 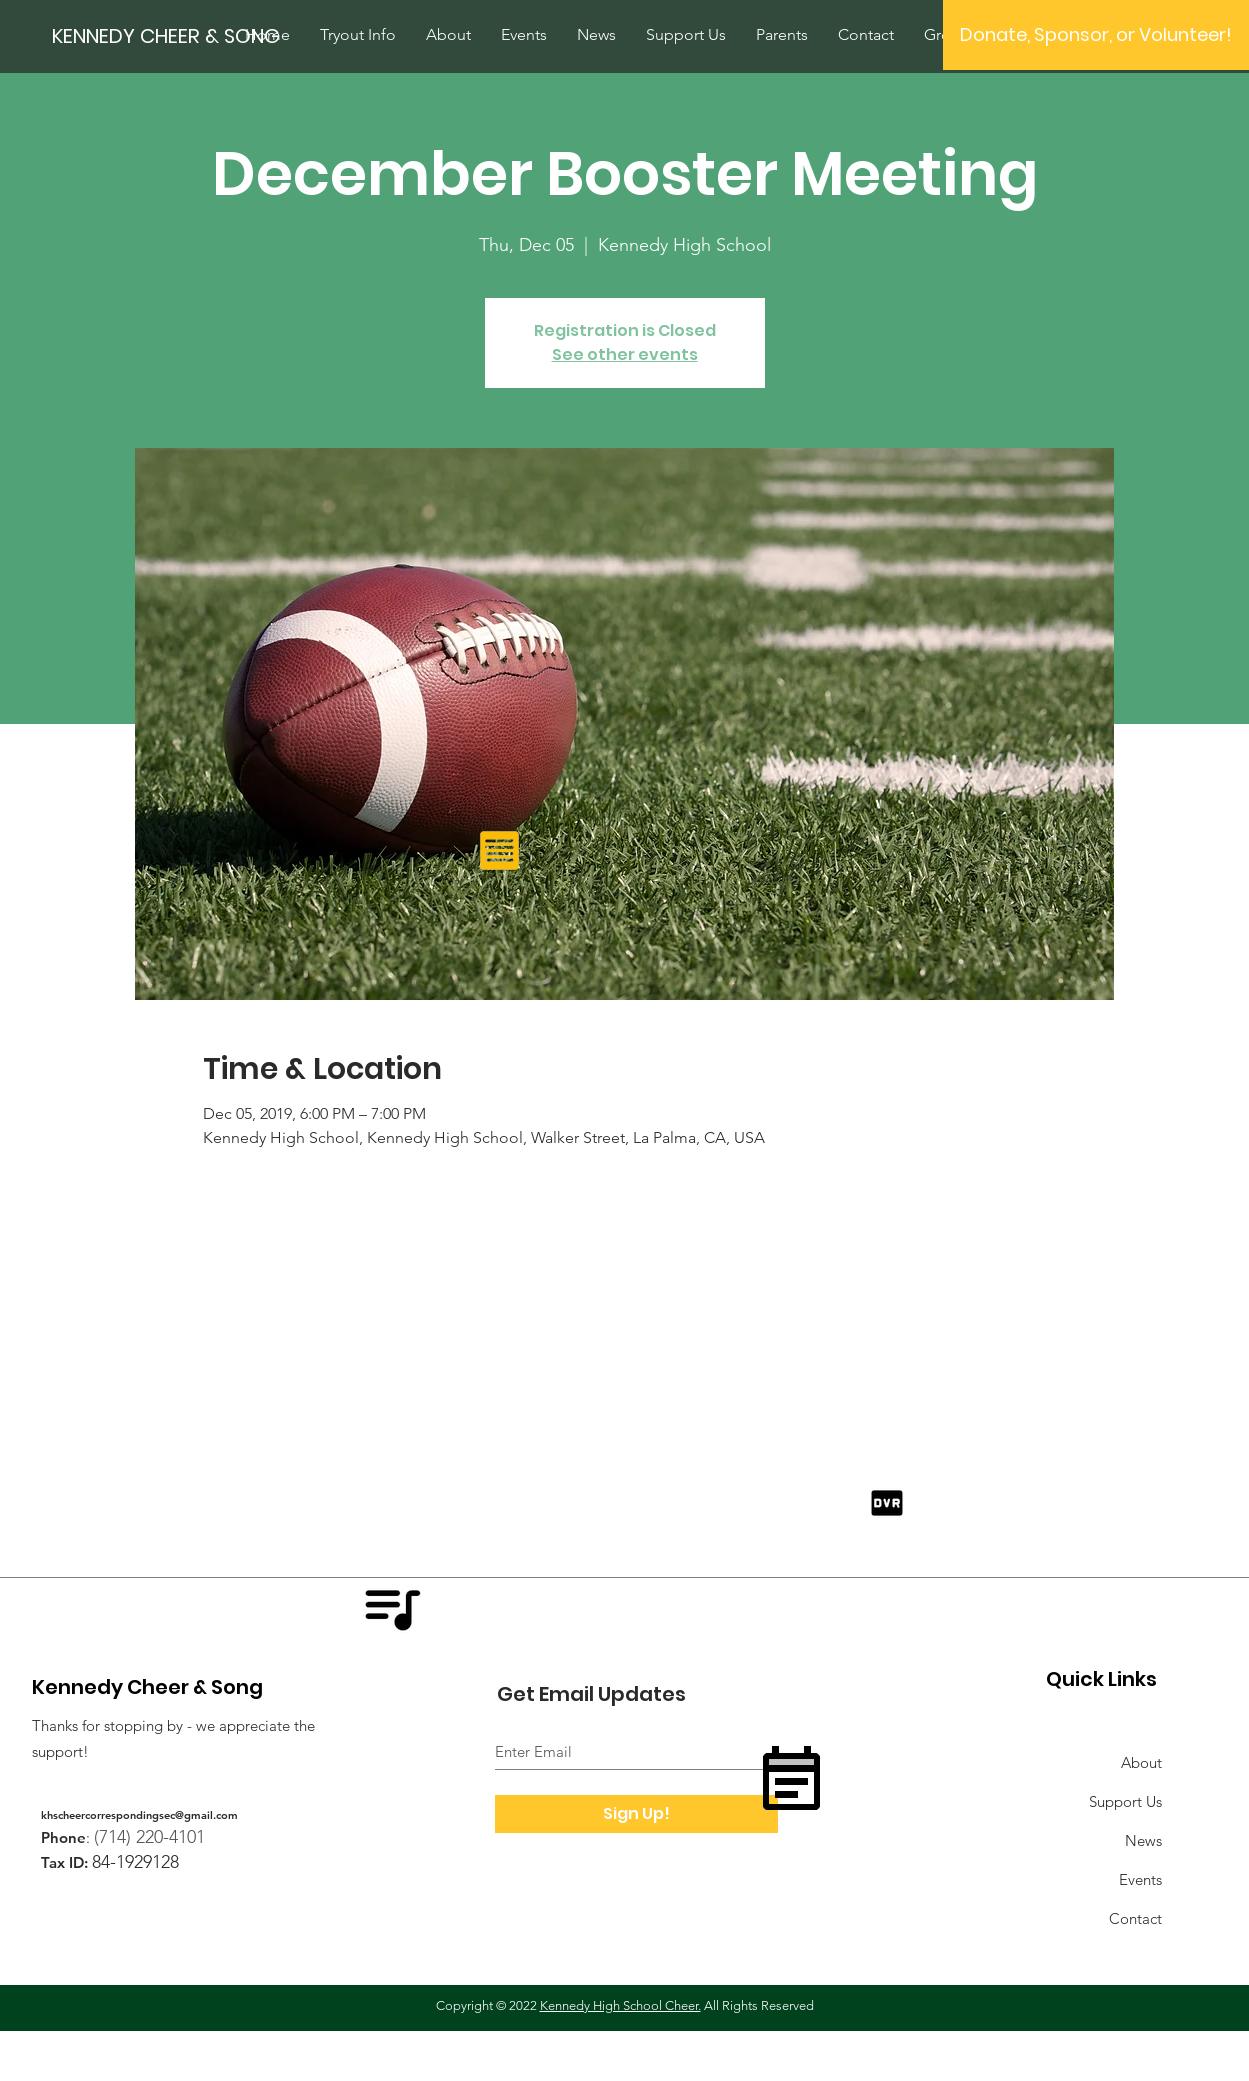 I want to click on access DVR recordings, so click(x=887, y=1503).